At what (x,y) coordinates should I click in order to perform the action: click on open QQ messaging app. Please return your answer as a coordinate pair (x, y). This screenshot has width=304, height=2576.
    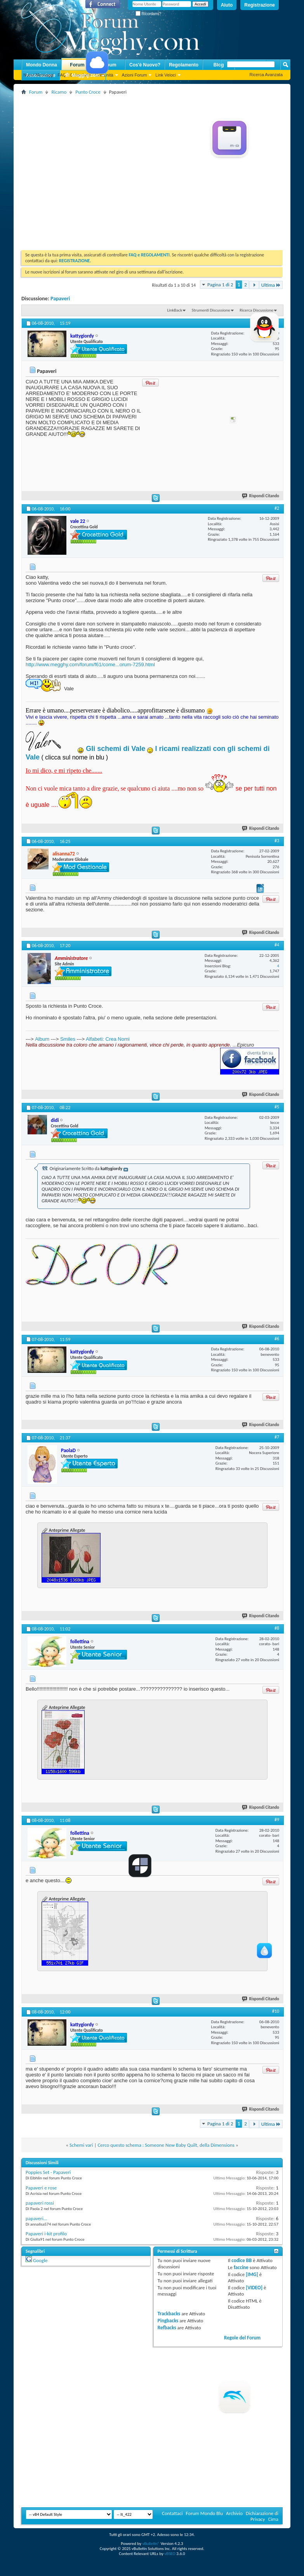
    Looking at the image, I should click on (264, 327).